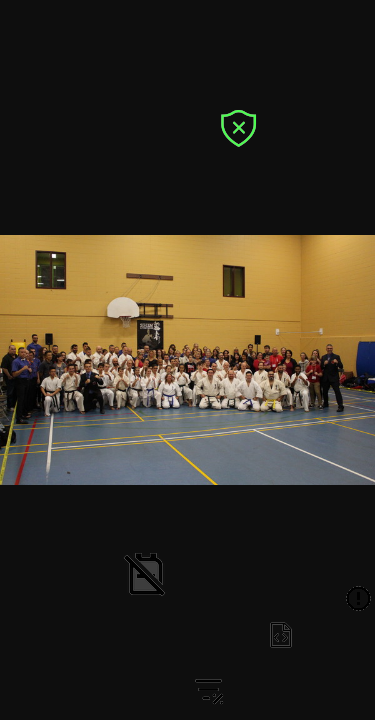 The image size is (375, 720). What do you see at coordinates (208, 689) in the screenshot?
I see `filter items by discount or sale price` at bounding box center [208, 689].